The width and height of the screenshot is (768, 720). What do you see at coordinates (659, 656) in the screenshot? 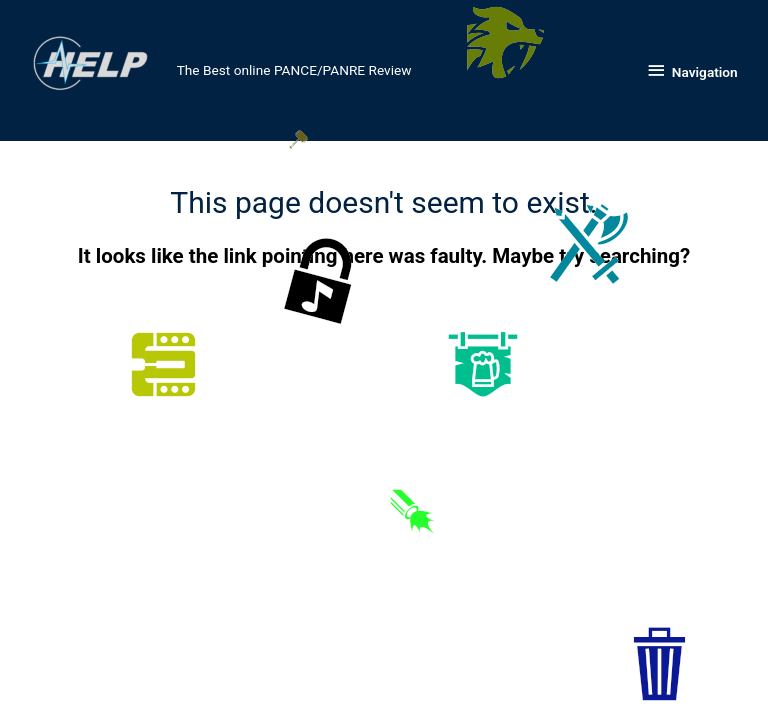
I see `delete selected item` at bounding box center [659, 656].